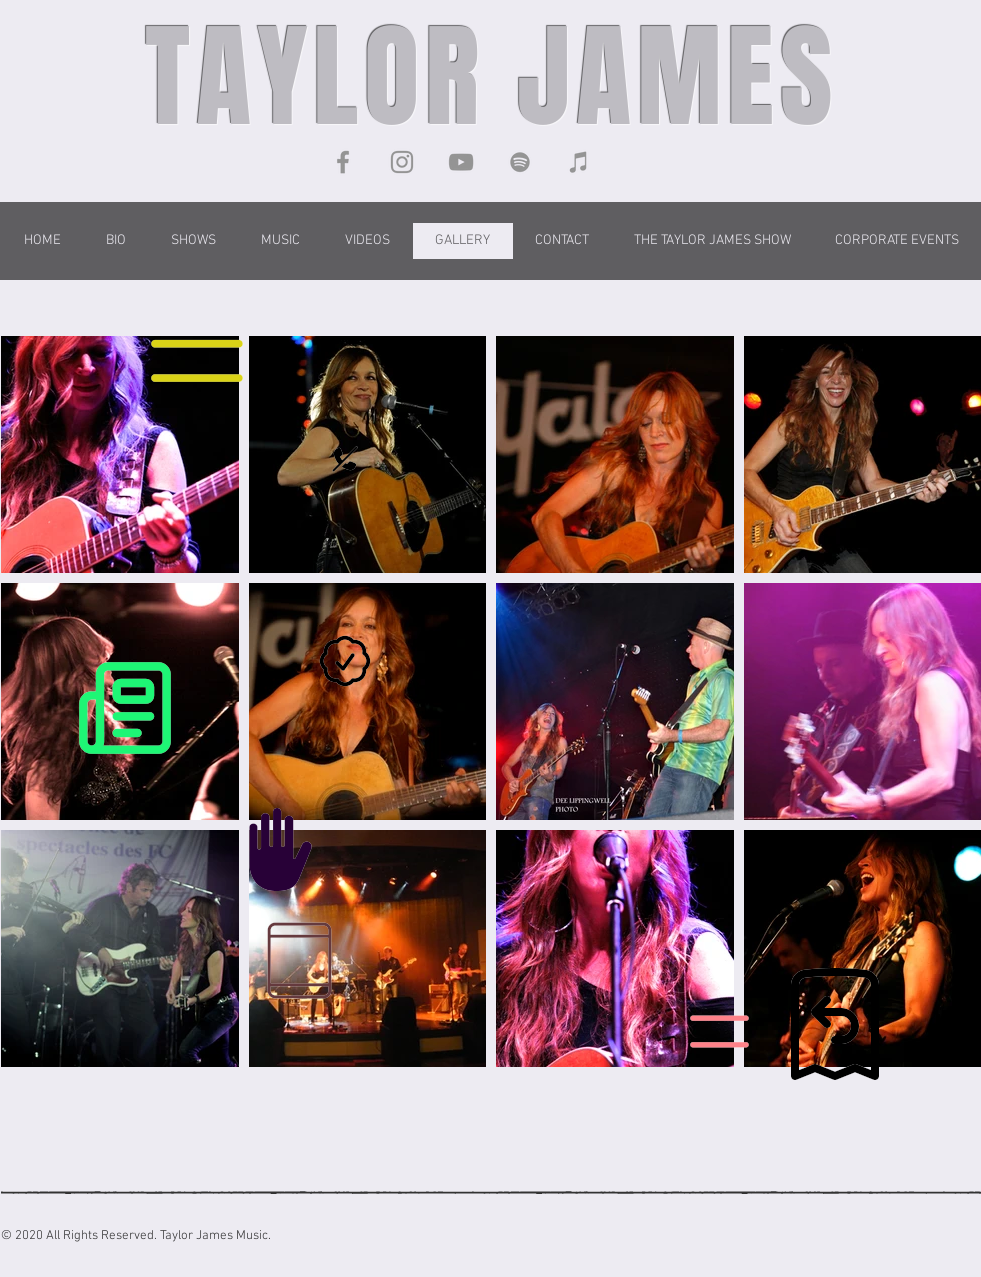 The width and height of the screenshot is (981, 1277). What do you see at coordinates (719, 1031) in the screenshot?
I see `open menu or navigation options` at bounding box center [719, 1031].